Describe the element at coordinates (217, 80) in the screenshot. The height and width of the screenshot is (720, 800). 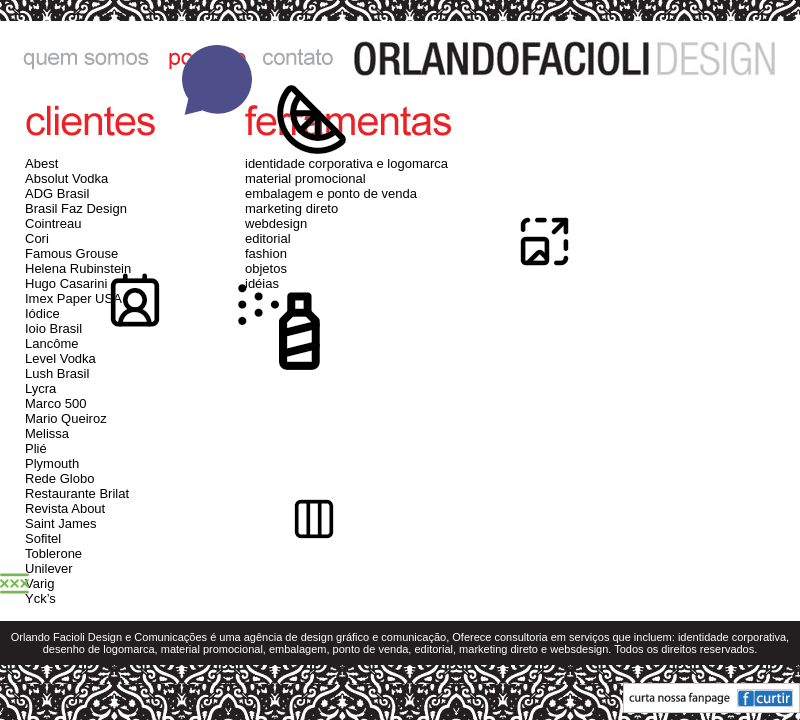
I see `open chat or messaging` at that location.